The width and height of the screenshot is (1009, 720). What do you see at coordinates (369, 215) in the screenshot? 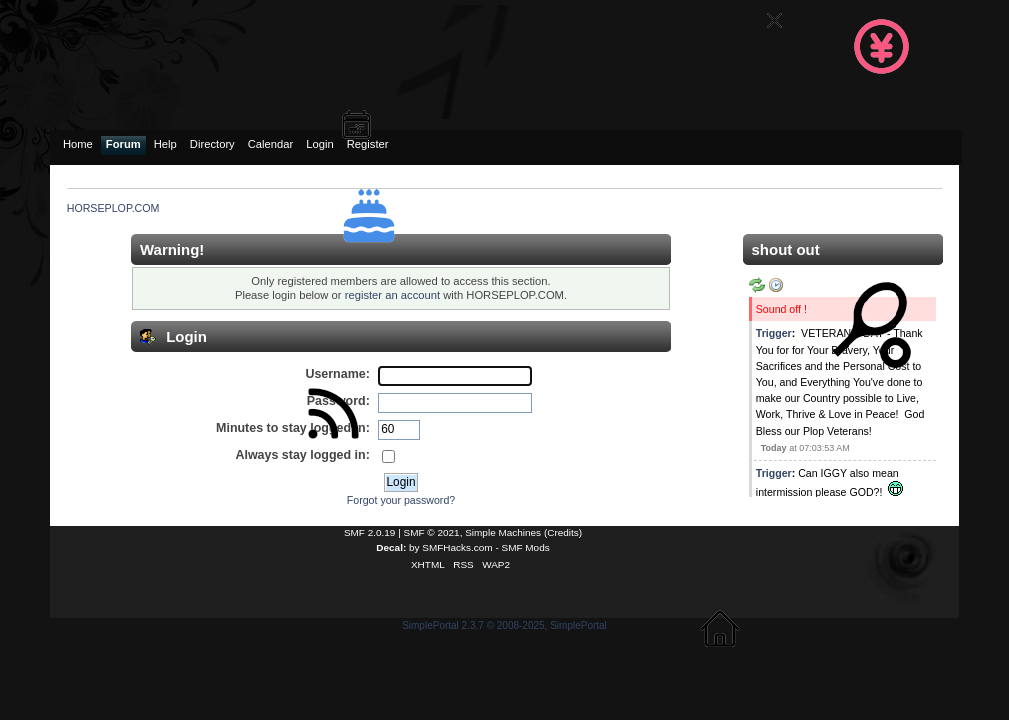
I see `view birthday or celebration notifications` at bounding box center [369, 215].